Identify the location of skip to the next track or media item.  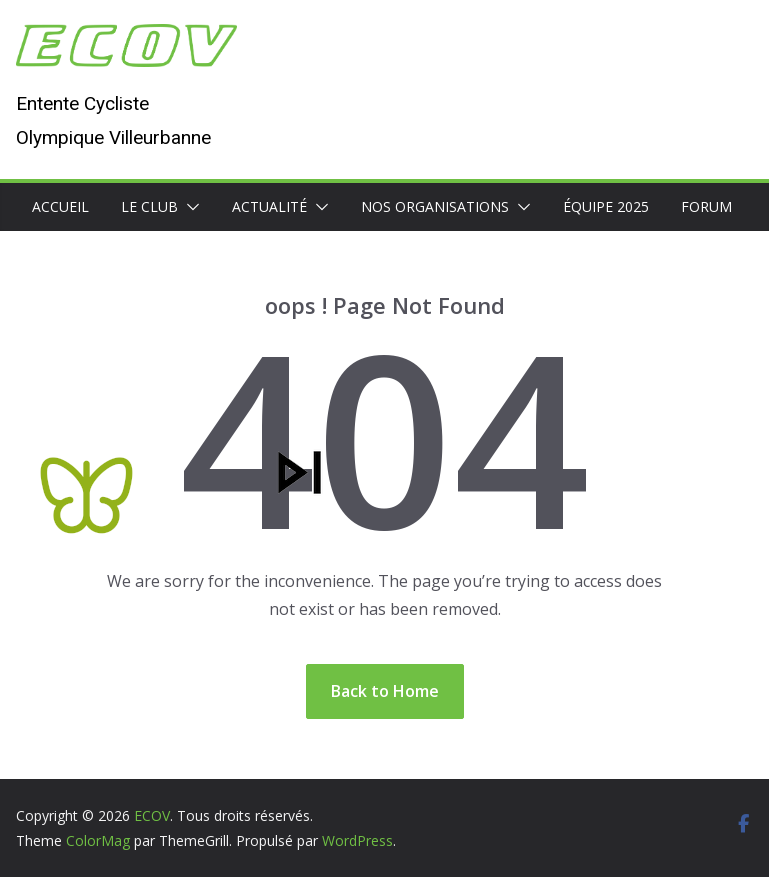
(299, 472).